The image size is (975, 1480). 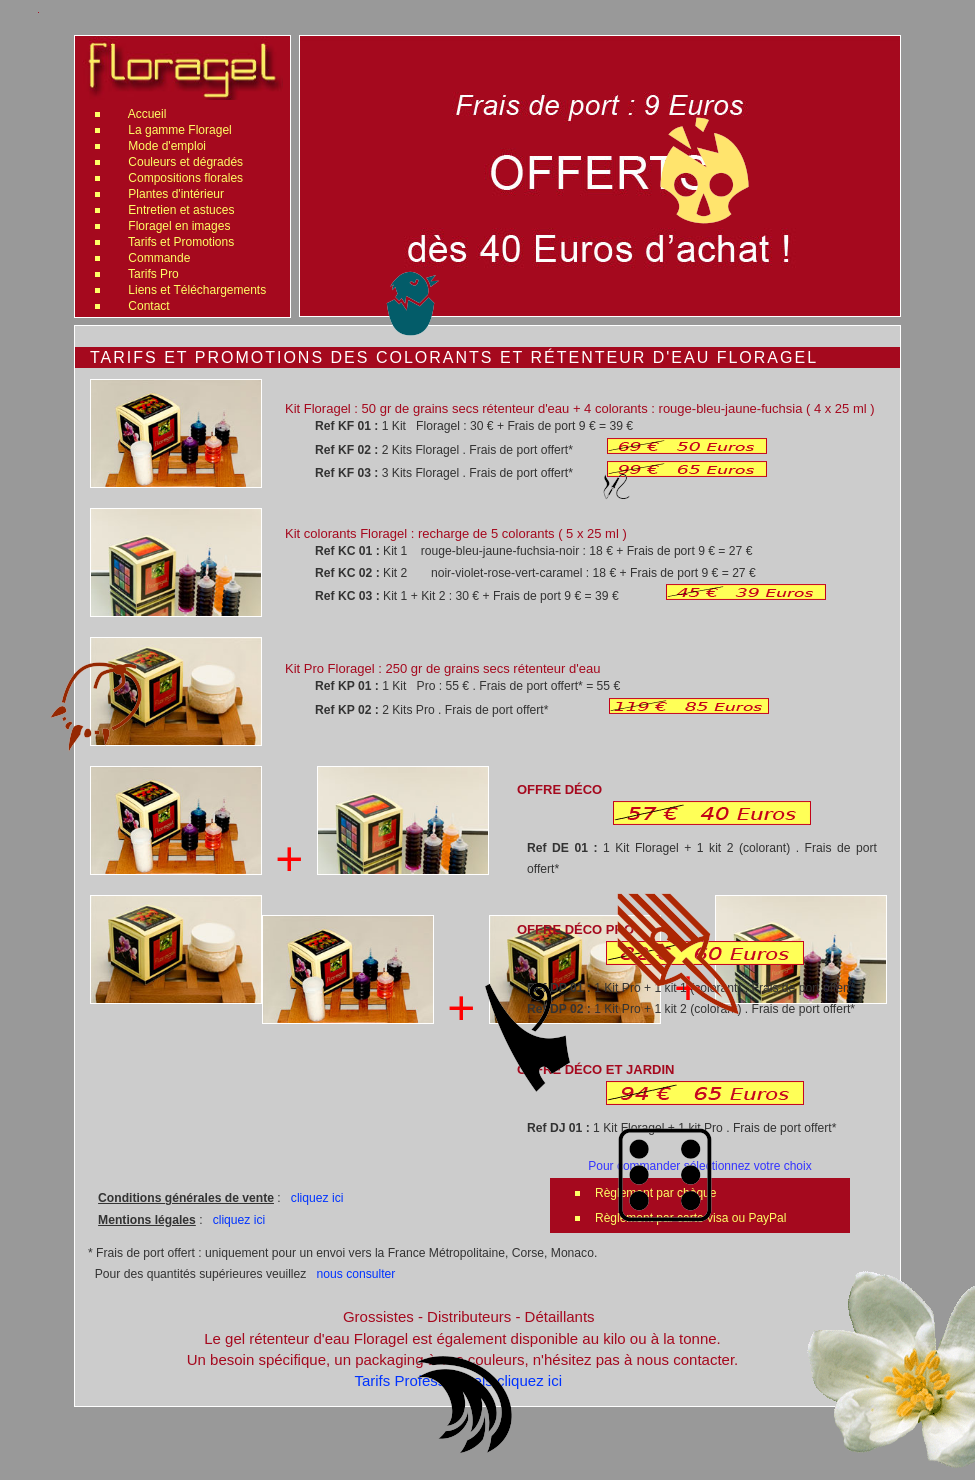 I want to click on equip a diving dagger weapon, so click(x=678, y=954).